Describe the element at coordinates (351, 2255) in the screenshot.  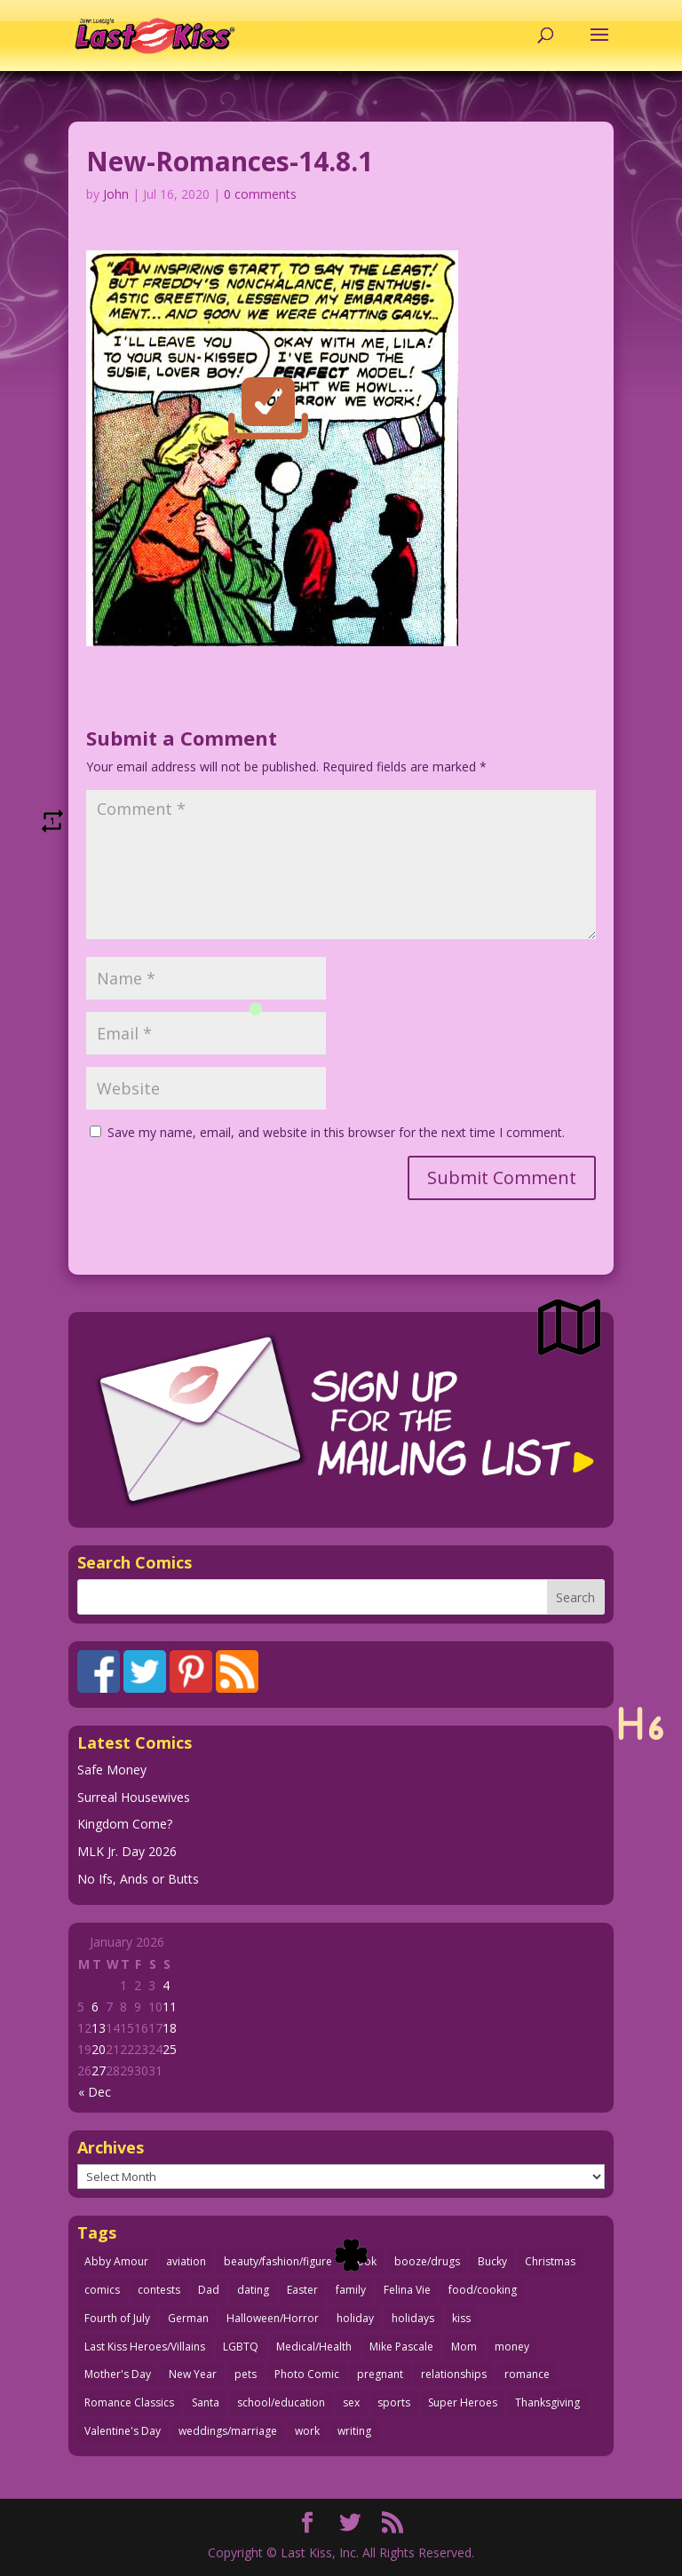
I see `indicates a lucky or bonus reward` at that location.